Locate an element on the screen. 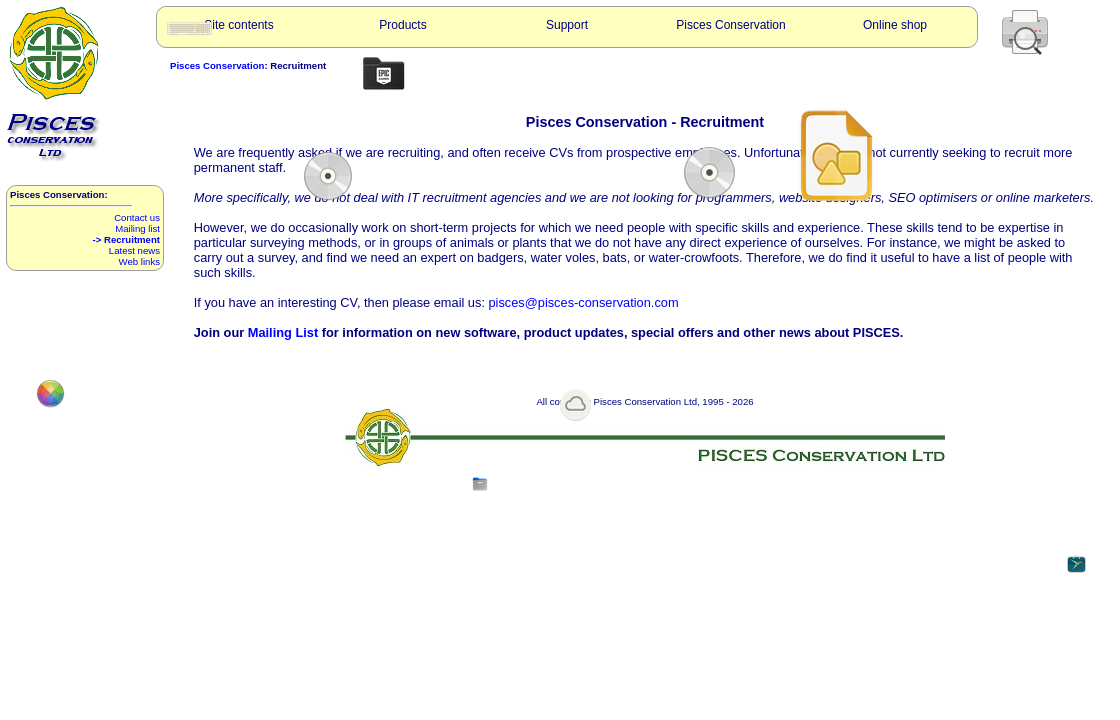  open the file manager application is located at coordinates (480, 484).